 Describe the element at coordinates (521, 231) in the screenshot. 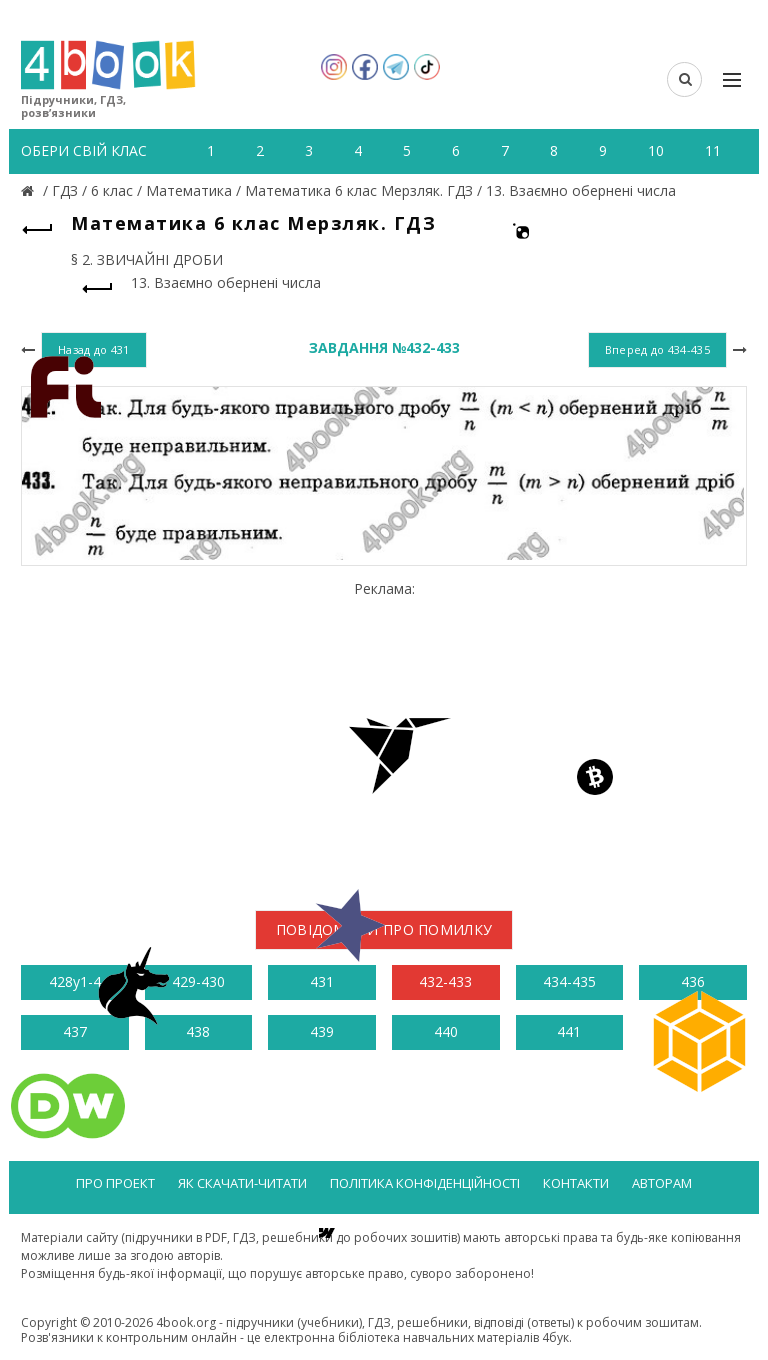

I see `nuget package manager logo` at that location.